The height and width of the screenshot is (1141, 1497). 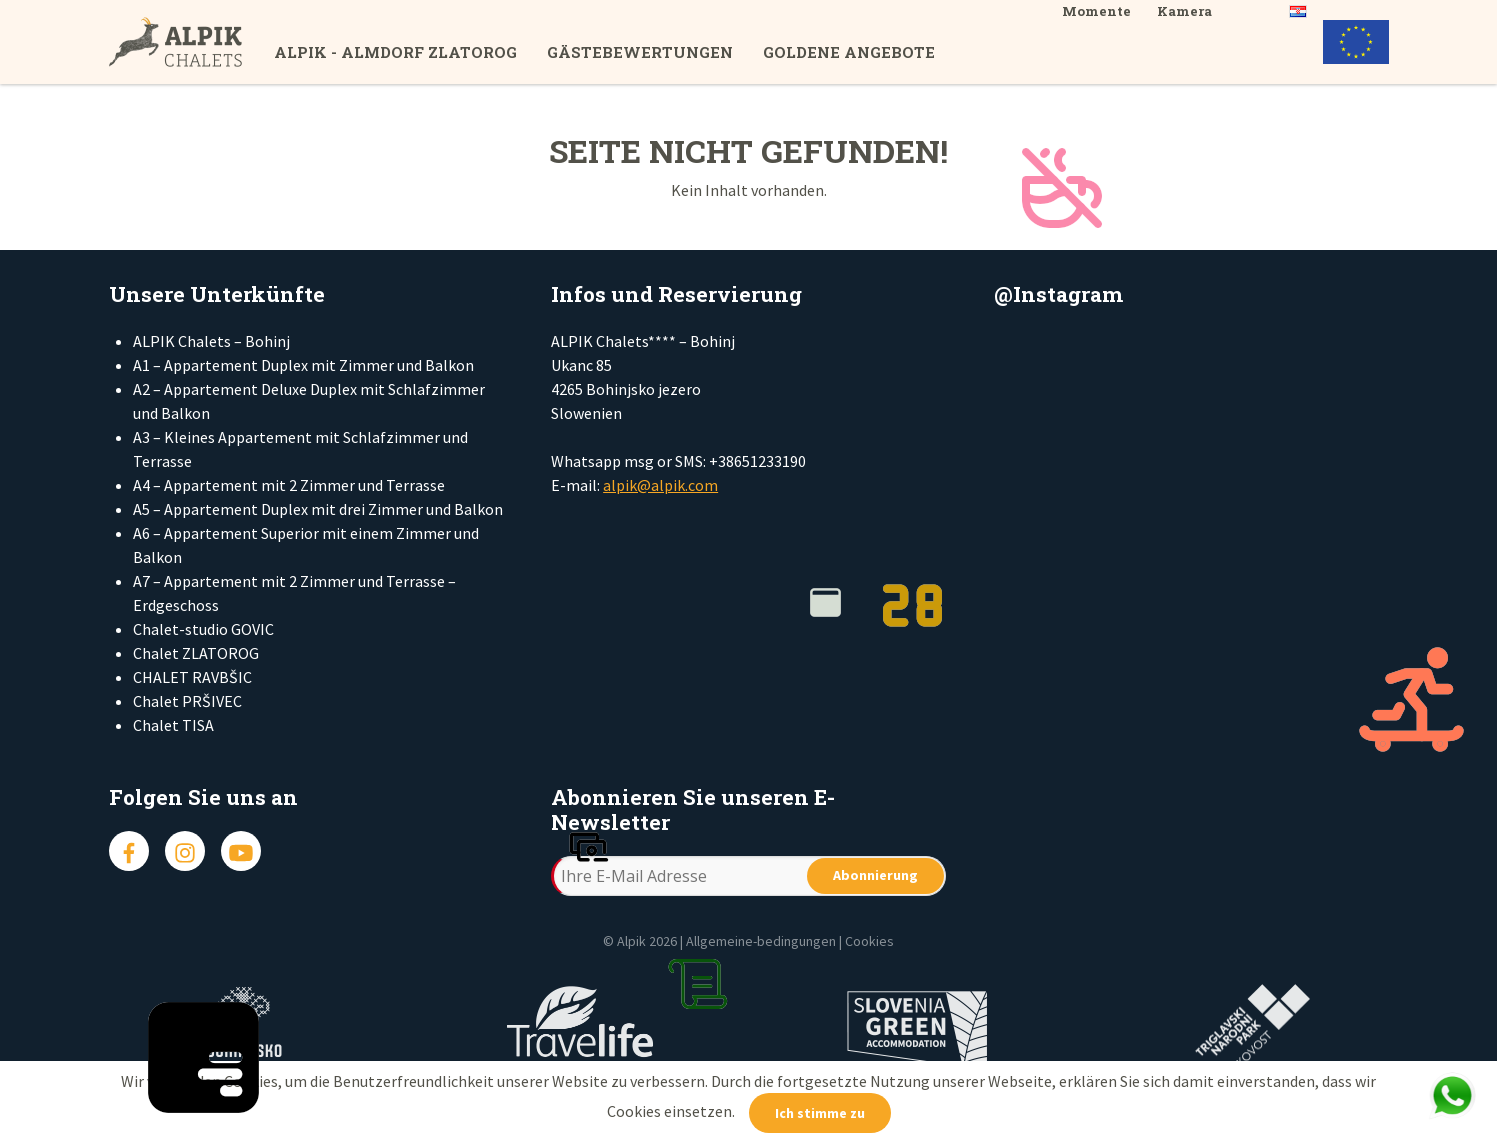 I want to click on open browser or web view, so click(x=825, y=602).